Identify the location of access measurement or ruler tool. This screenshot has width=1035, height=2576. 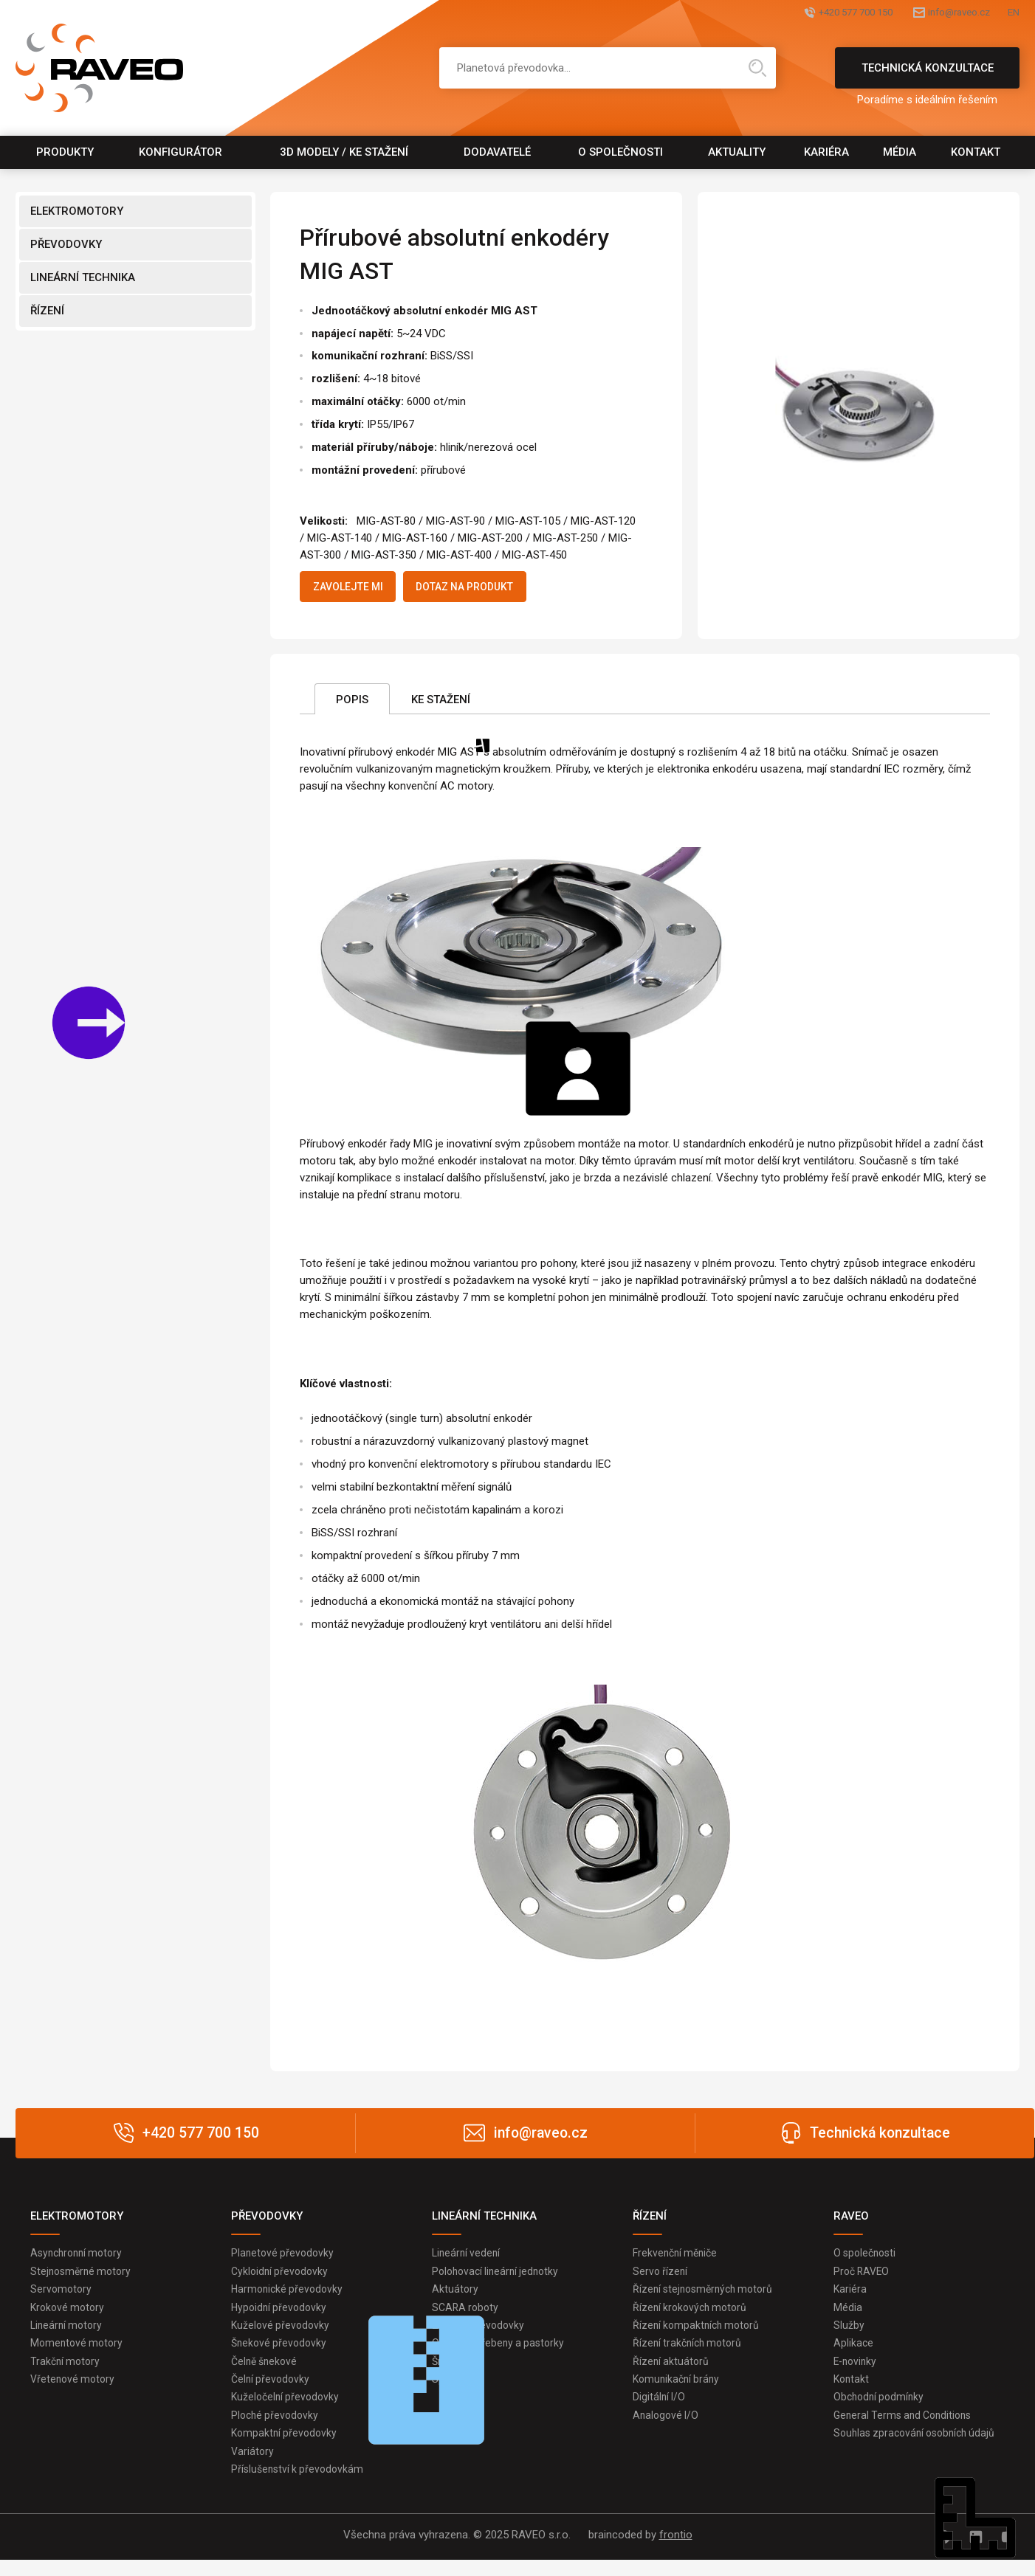
(975, 2518).